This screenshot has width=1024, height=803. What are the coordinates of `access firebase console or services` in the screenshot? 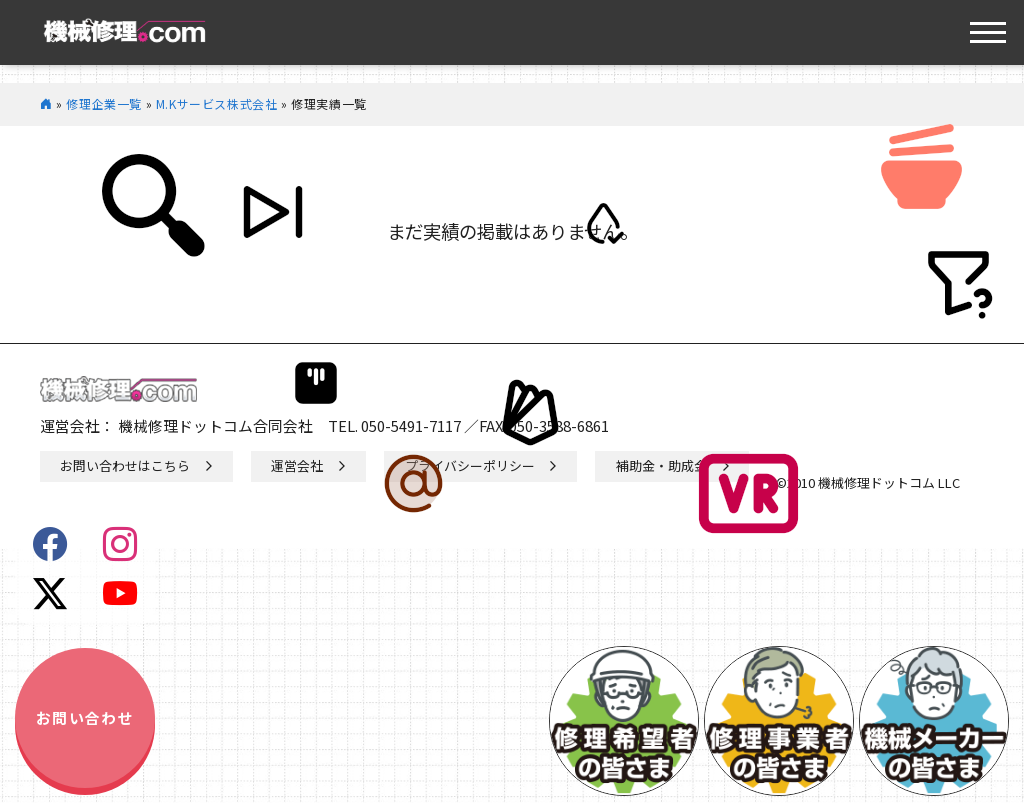 It's located at (530, 412).